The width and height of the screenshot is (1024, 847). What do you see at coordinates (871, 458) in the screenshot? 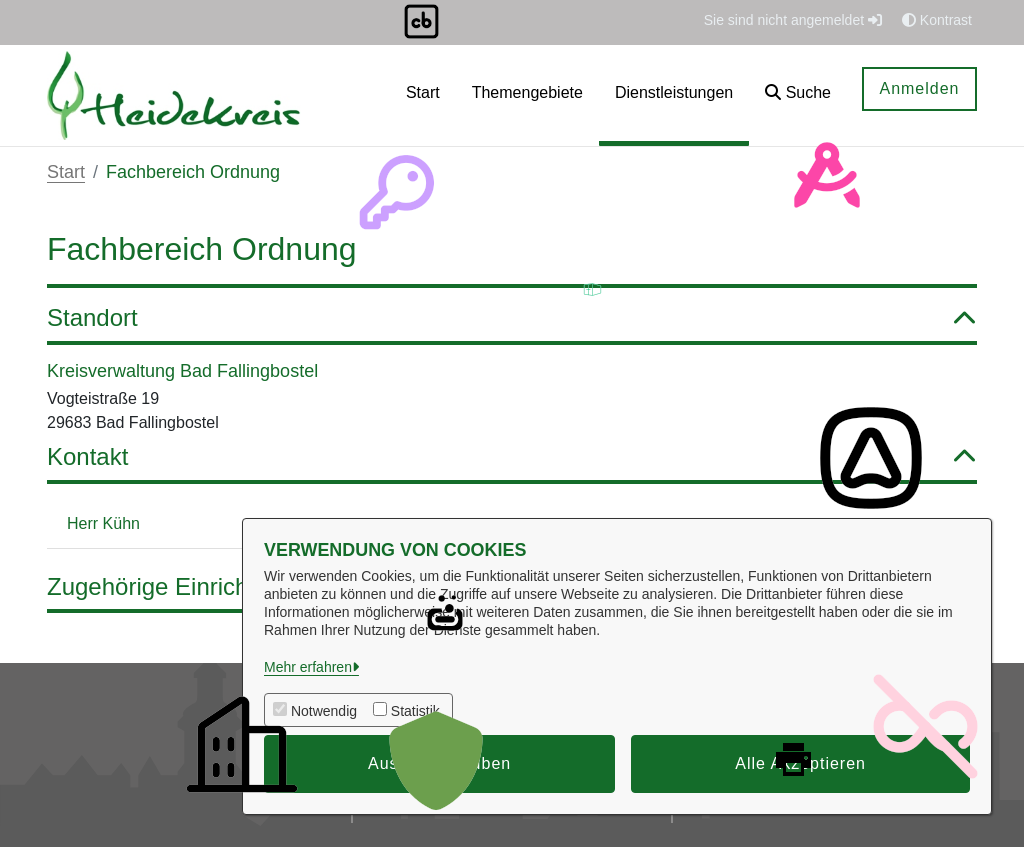
I see `AdonisJS framework logo` at bounding box center [871, 458].